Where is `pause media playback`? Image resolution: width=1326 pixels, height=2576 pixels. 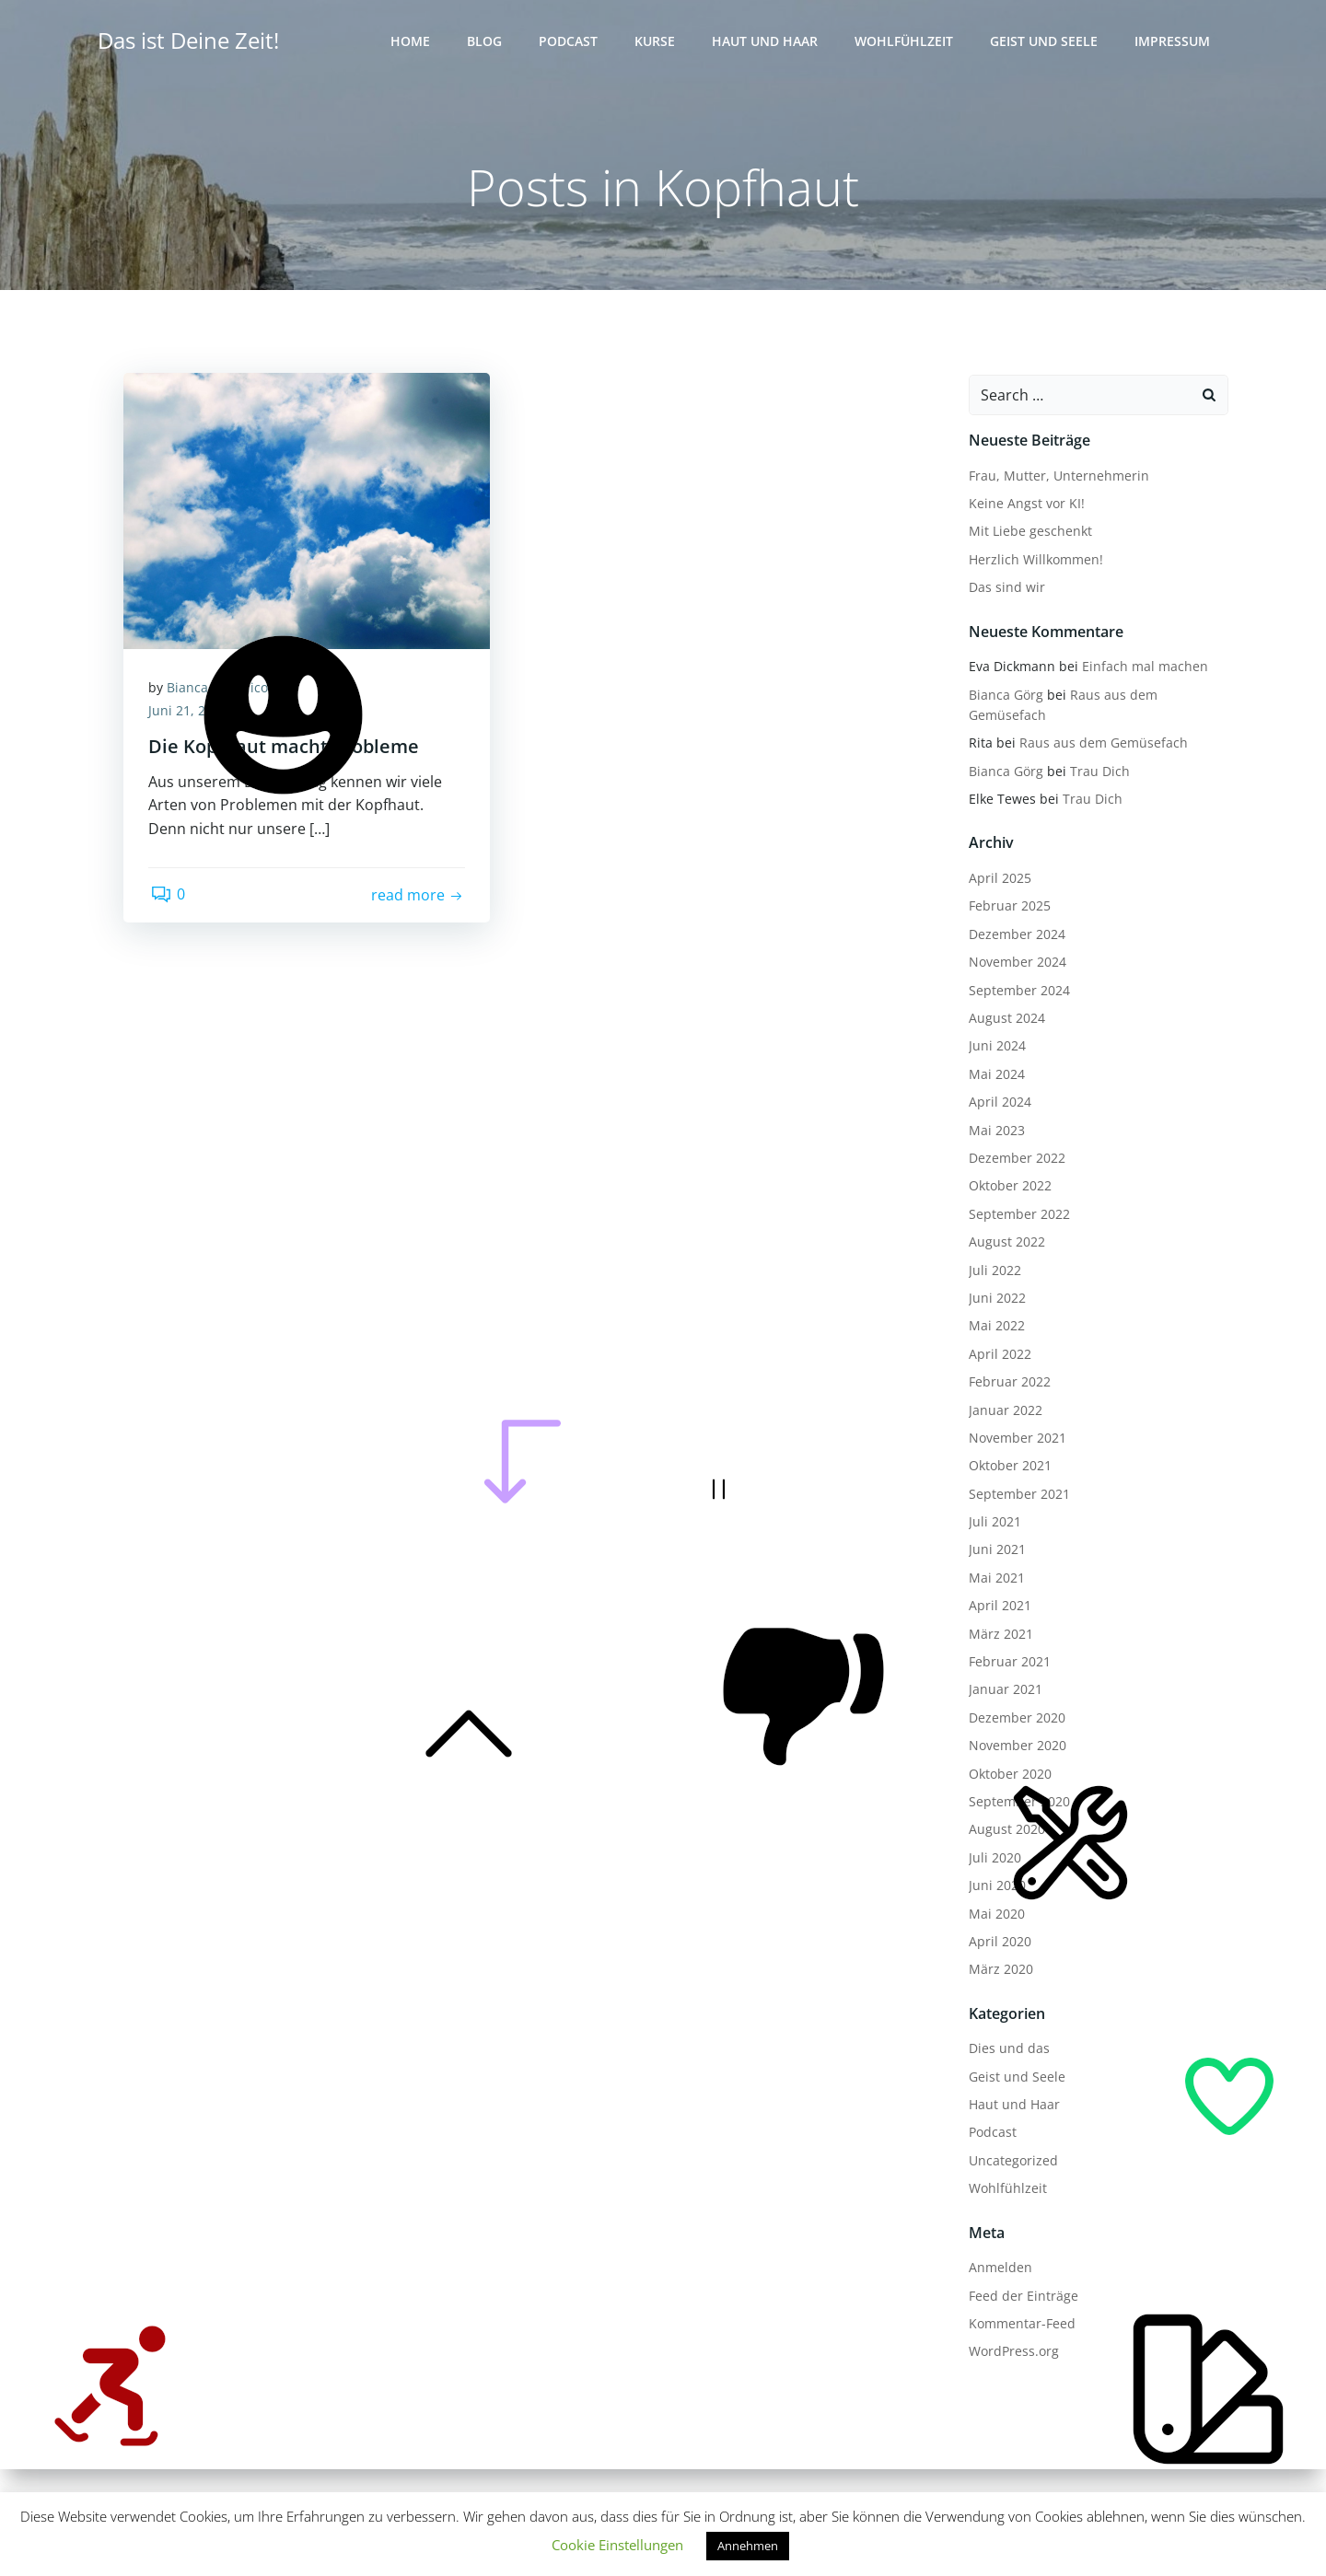
pause media playback is located at coordinates (718, 1489).